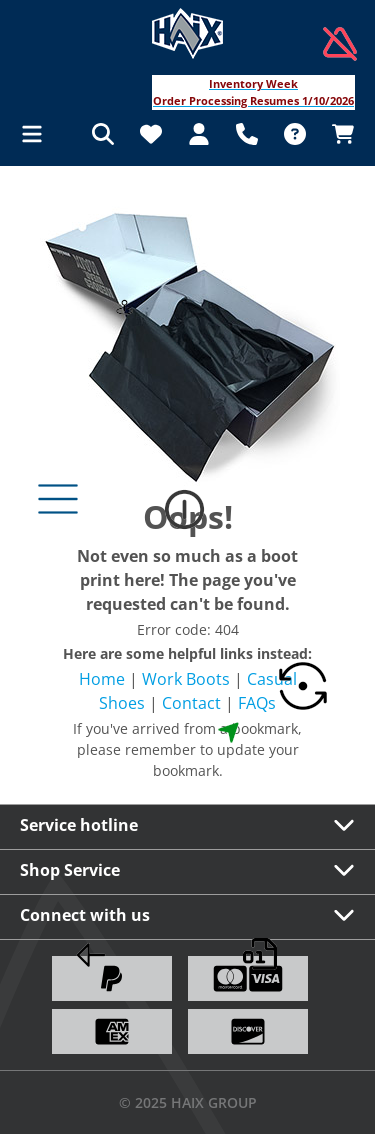 This screenshot has width=375, height=1134. I want to click on view location area or radius, so click(124, 307).